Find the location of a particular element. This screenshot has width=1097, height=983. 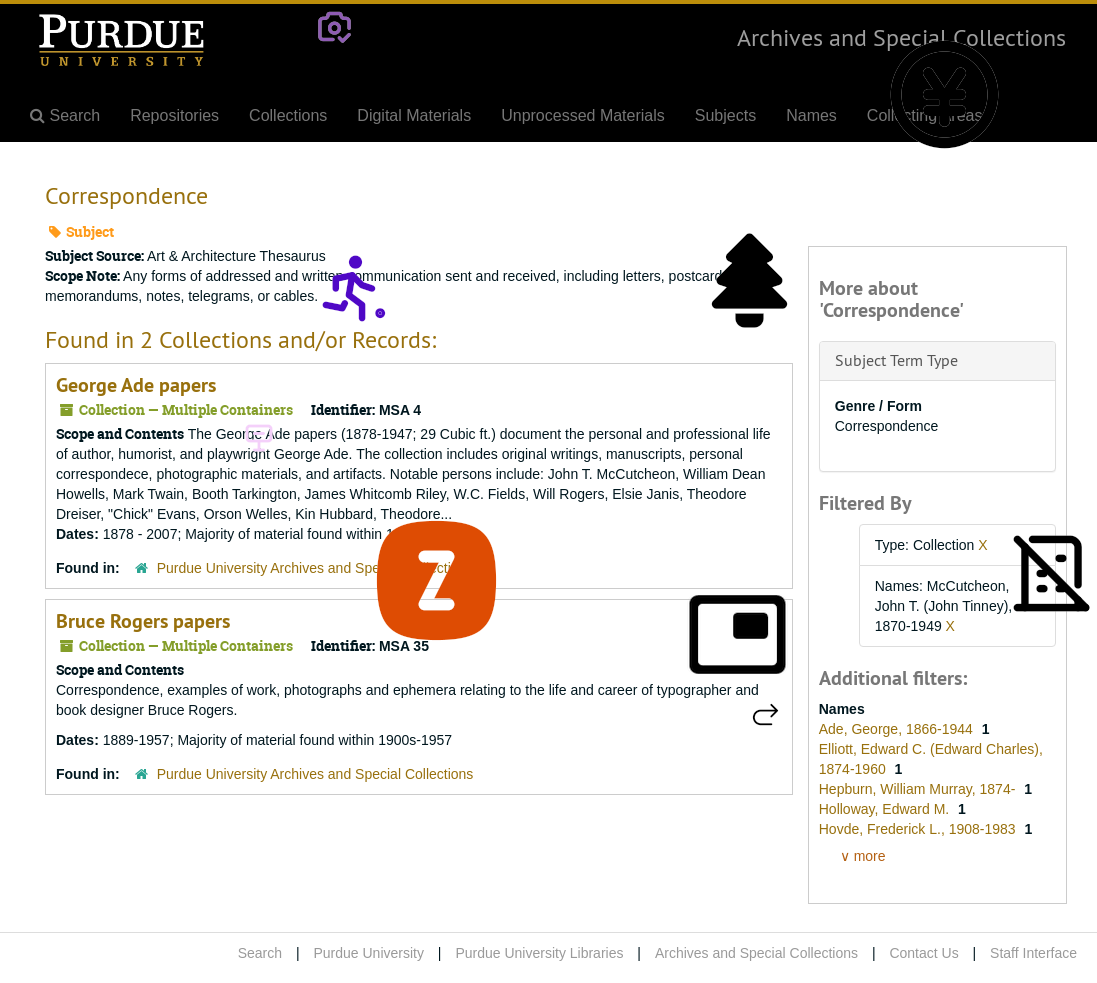

view balance in japanese yen is located at coordinates (944, 94).